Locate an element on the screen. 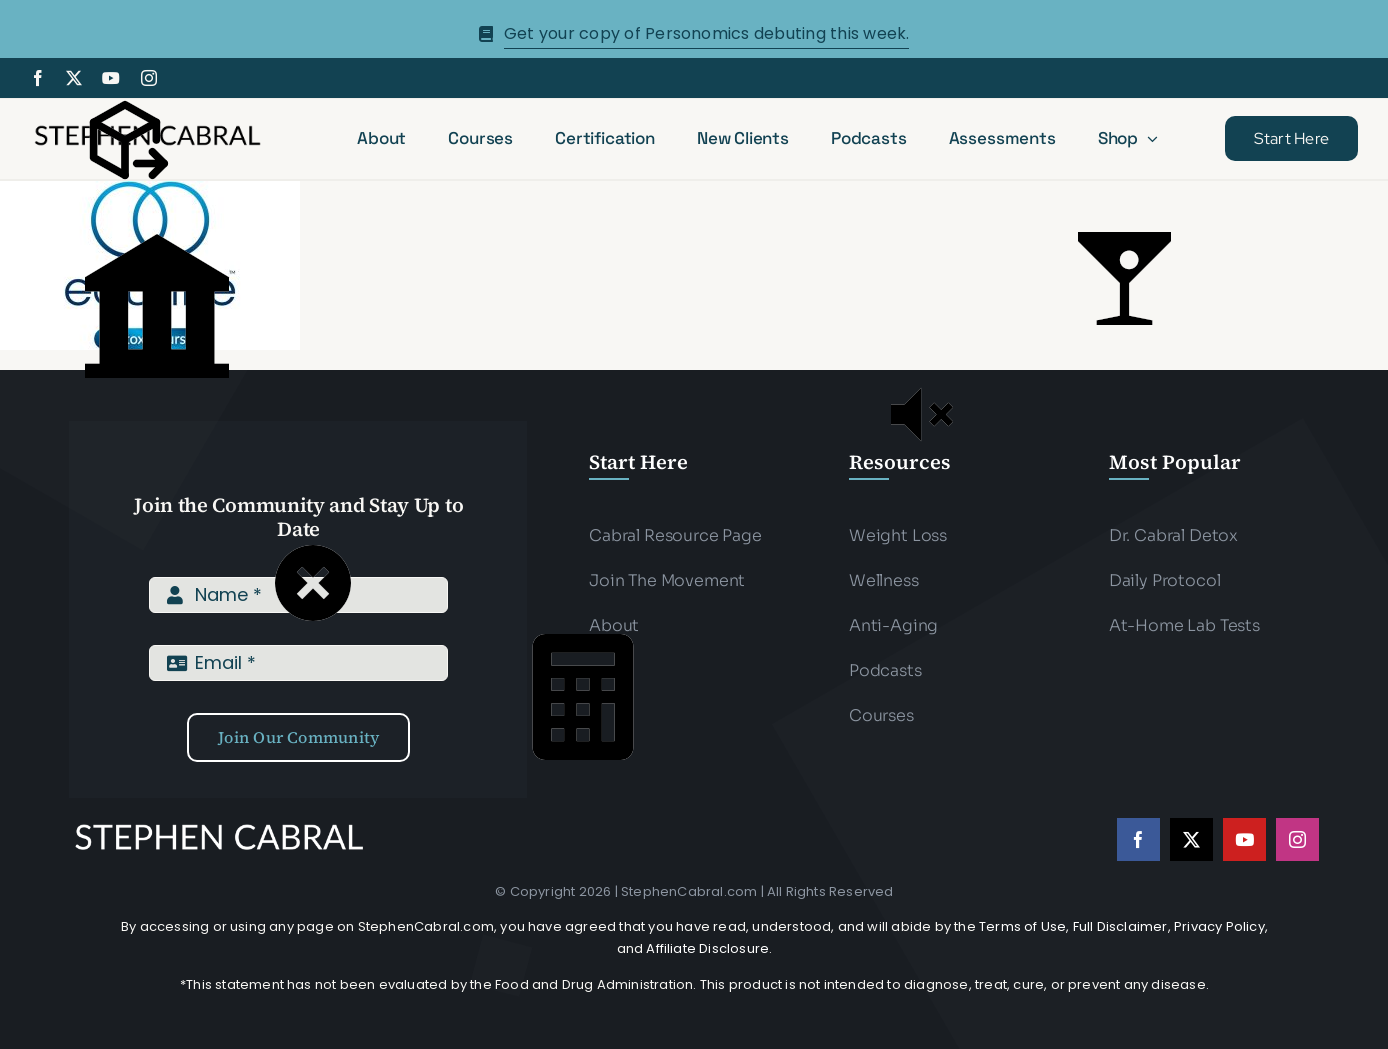  mute audio or sound is located at coordinates (924, 414).